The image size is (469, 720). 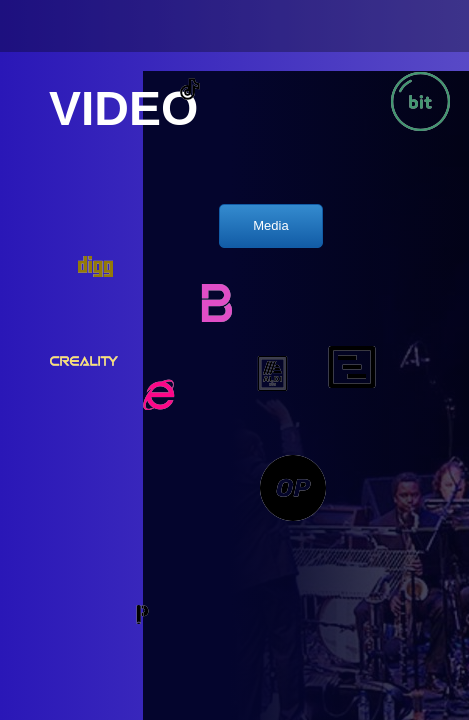 I want to click on optimism blockchain network logo, so click(x=293, y=488).